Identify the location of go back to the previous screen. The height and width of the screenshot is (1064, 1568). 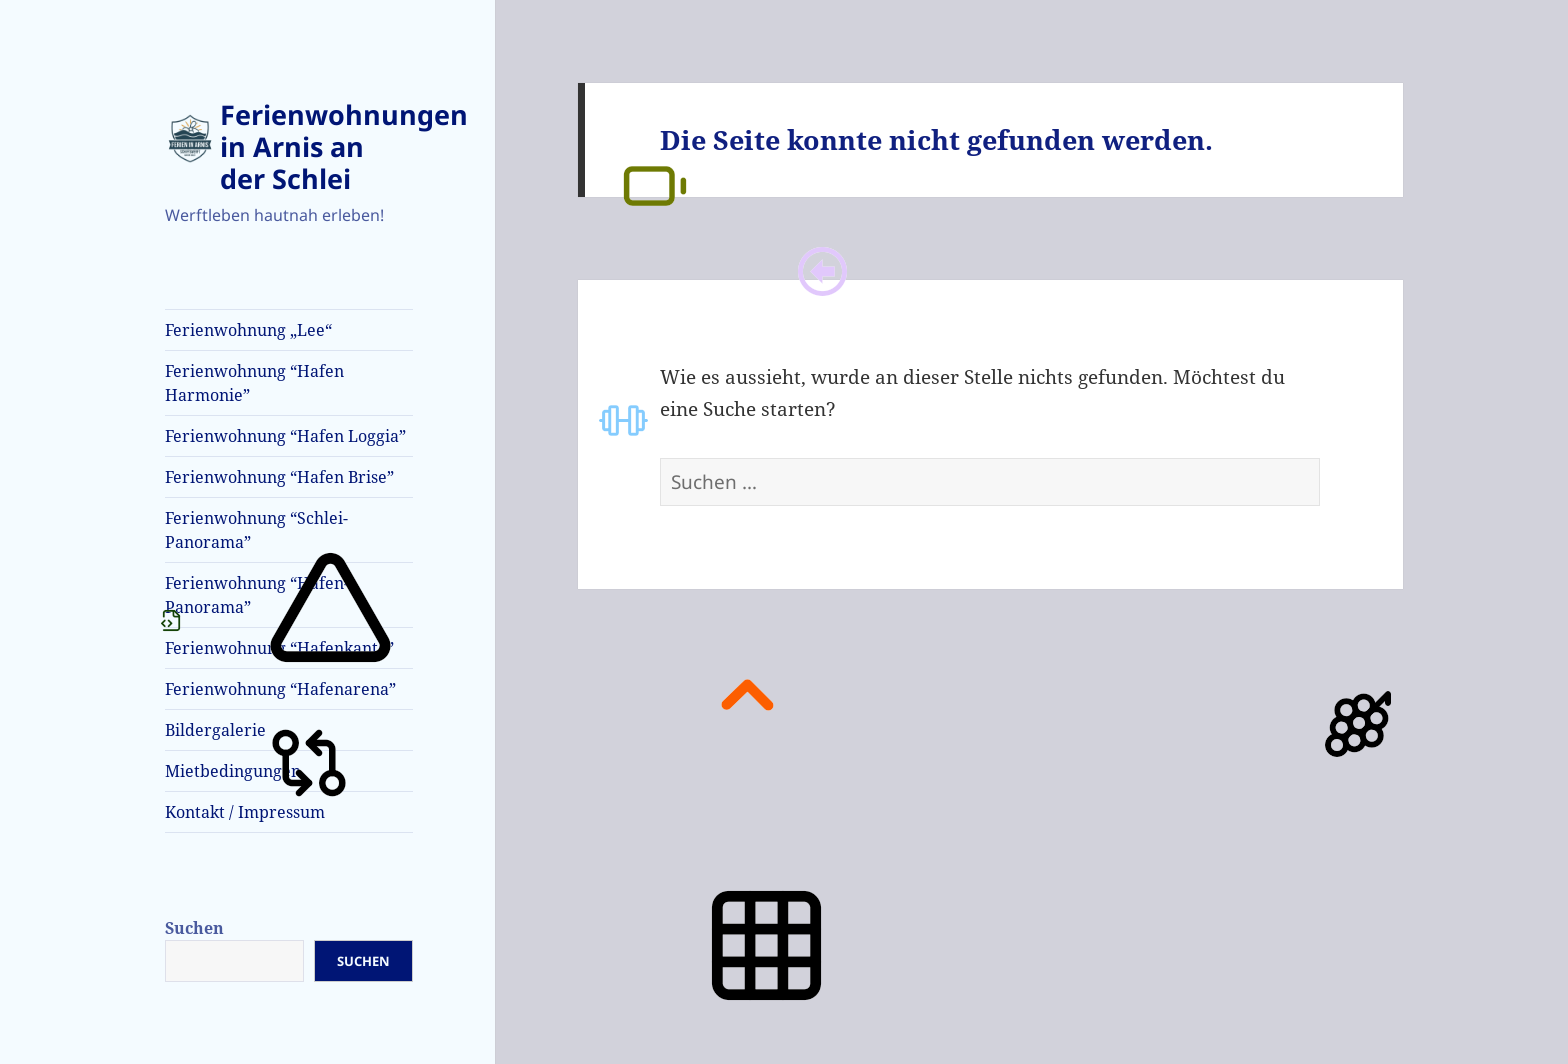
(822, 271).